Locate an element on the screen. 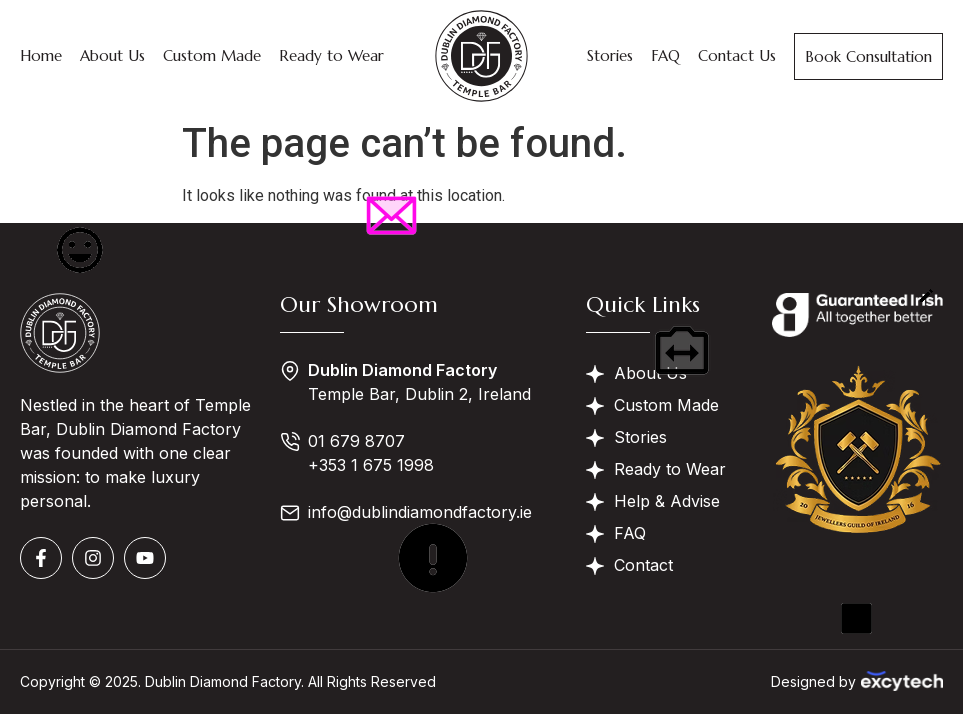  indicates a warning or alert requiring attention is located at coordinates (433, 558).